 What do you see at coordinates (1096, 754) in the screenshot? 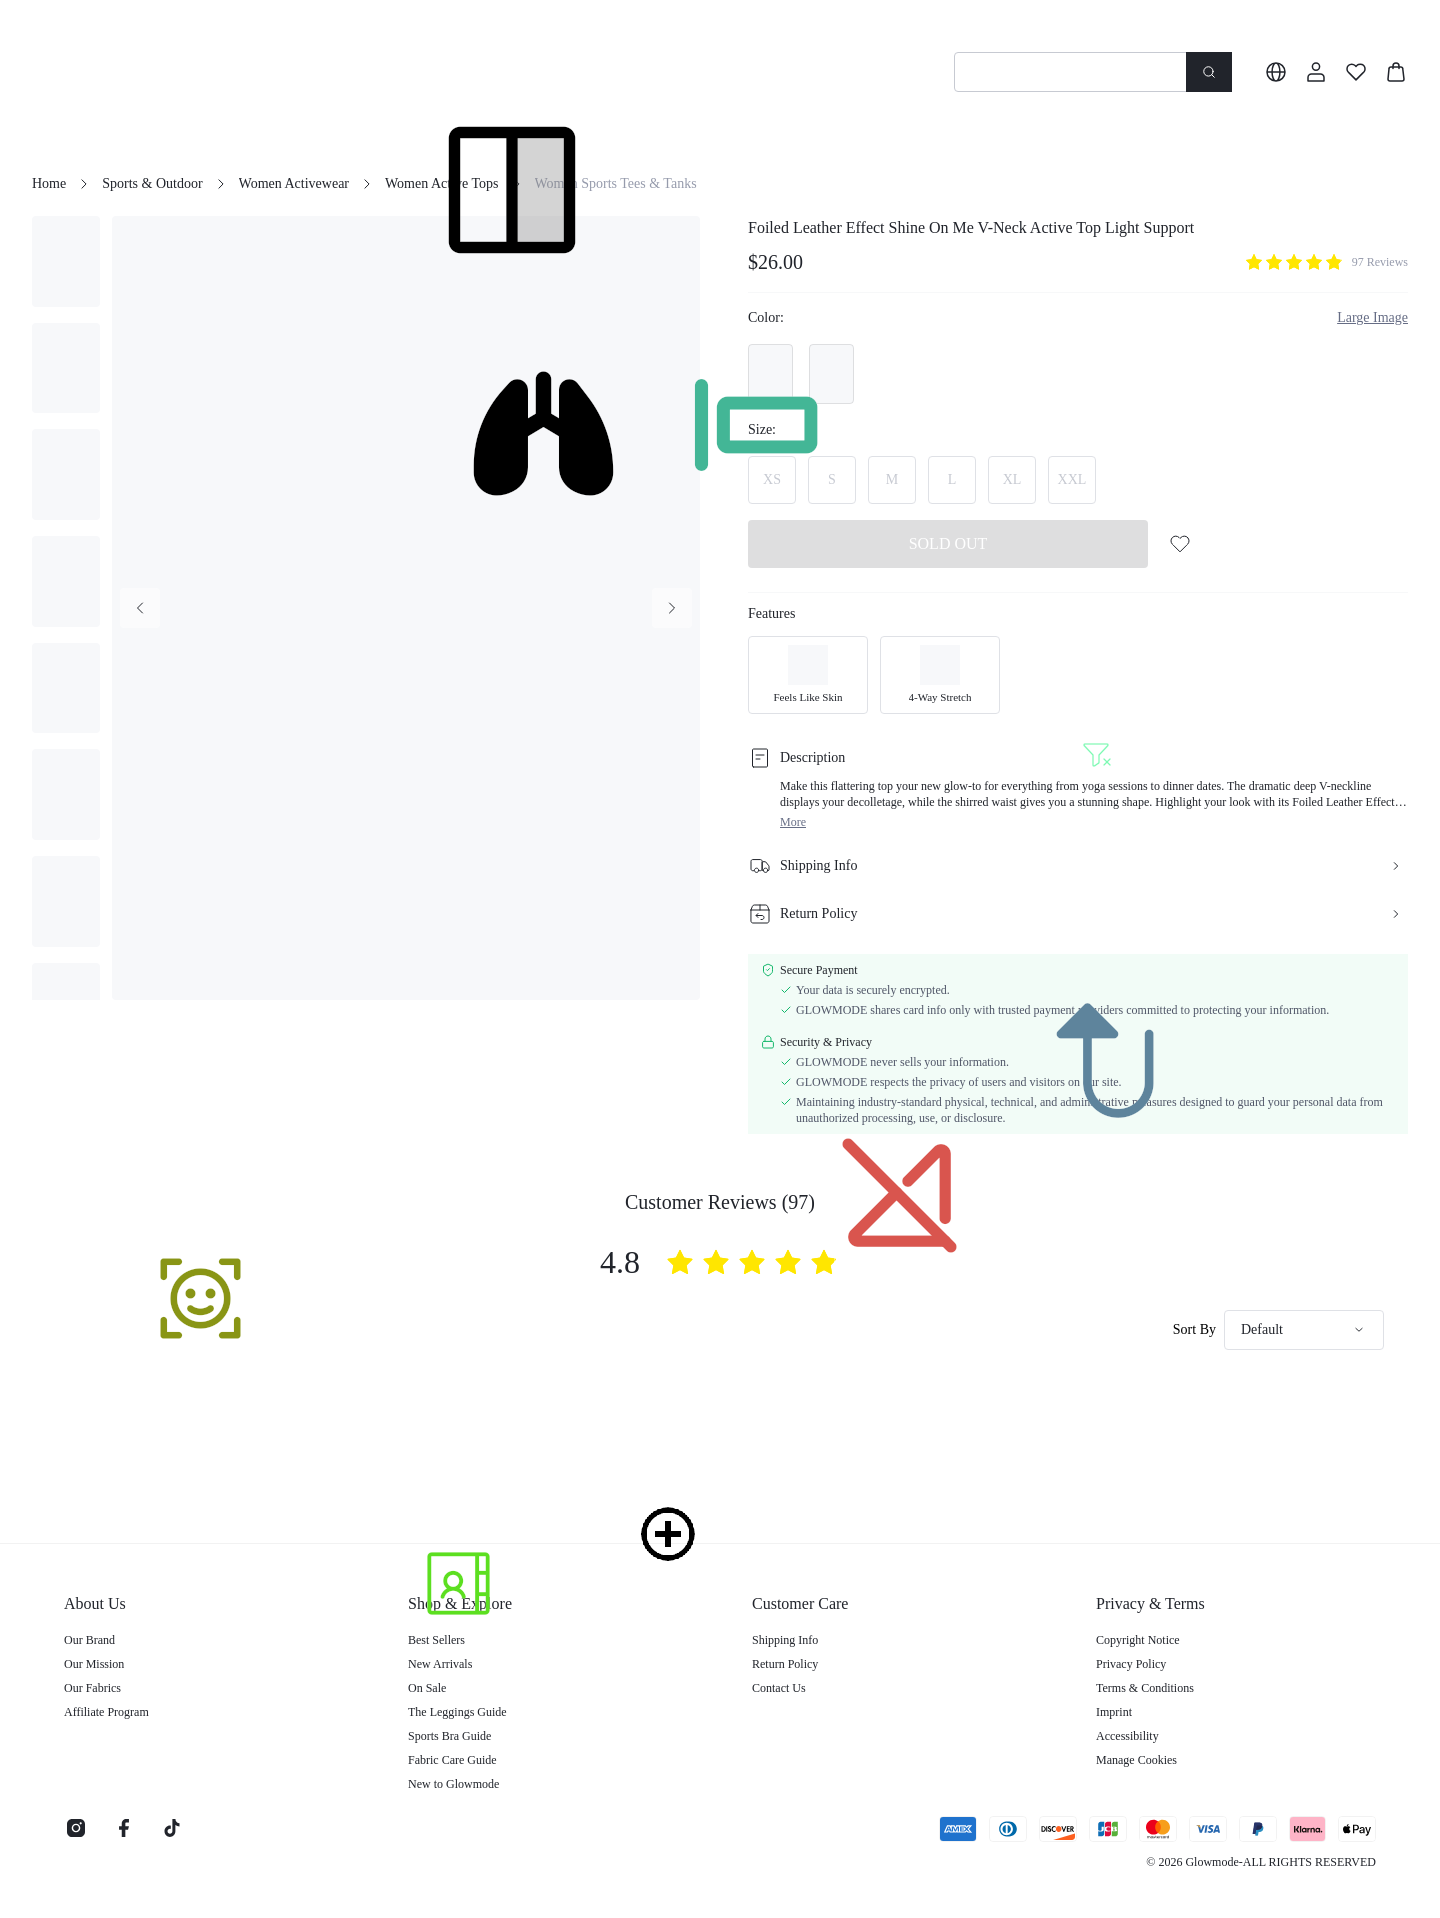
I see `clear all active filters` at bounding box center [1096, 754].